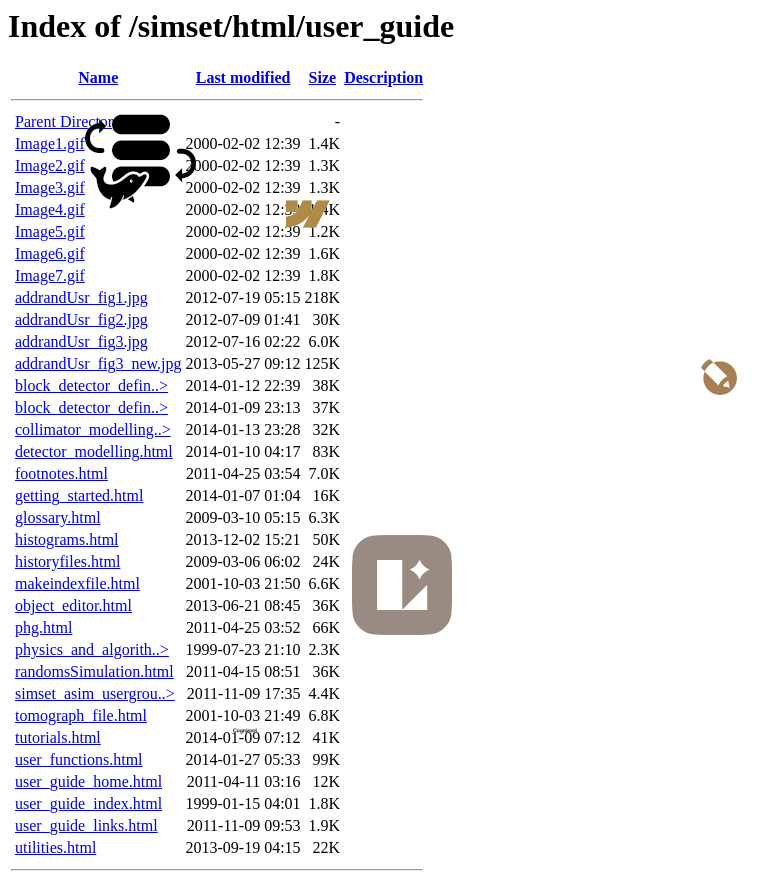 Image resolution: width=768 pixels, height=890 pixels. I want to click on apache dolphinscheduler logo, so click(140, 161).